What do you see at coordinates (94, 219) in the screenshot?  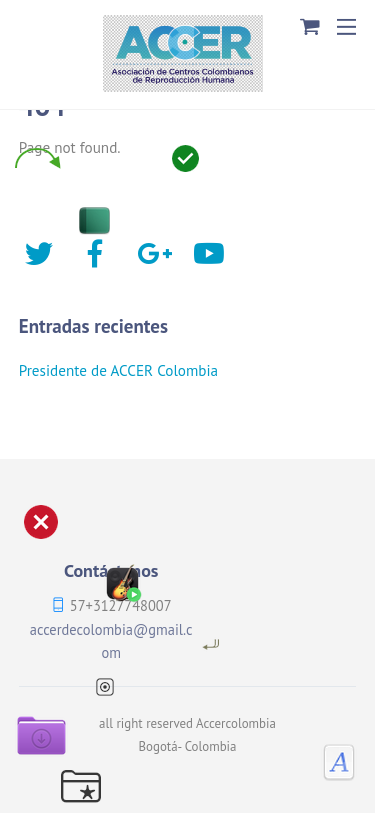 I see `access your desktop folder` at bounding box center [94, 219].